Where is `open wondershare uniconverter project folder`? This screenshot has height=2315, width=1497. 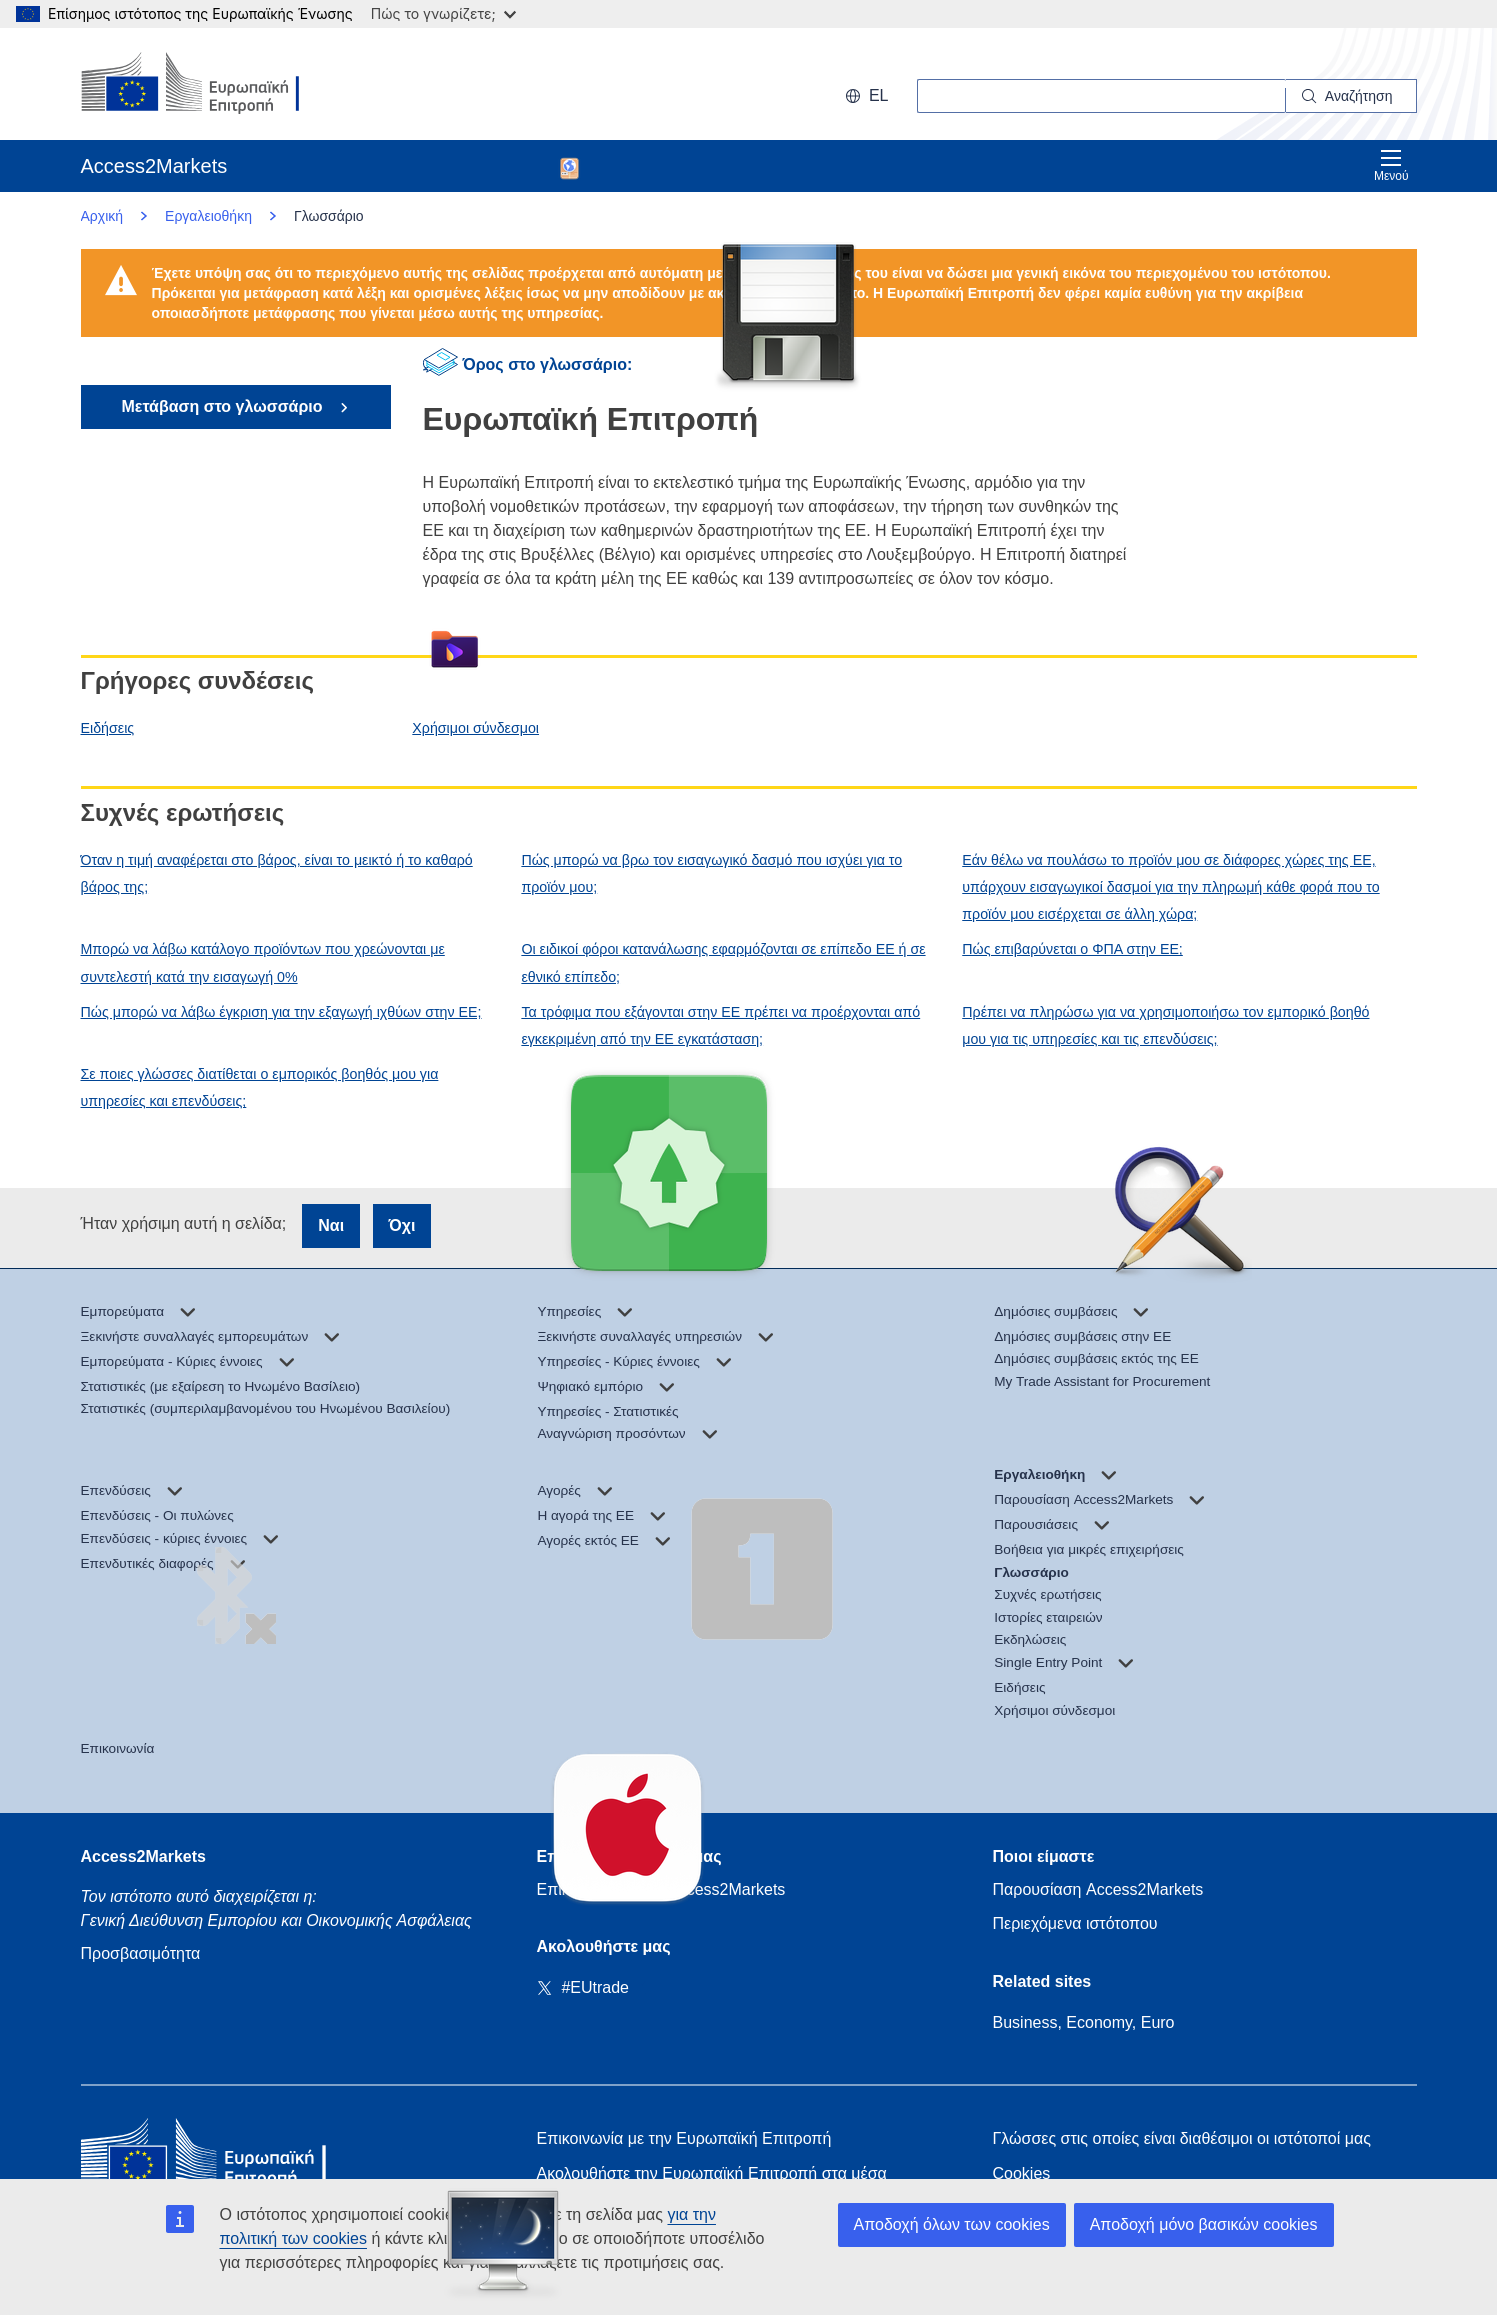
open wondershare uniconverter project folder is located at coordinates (454, 650).